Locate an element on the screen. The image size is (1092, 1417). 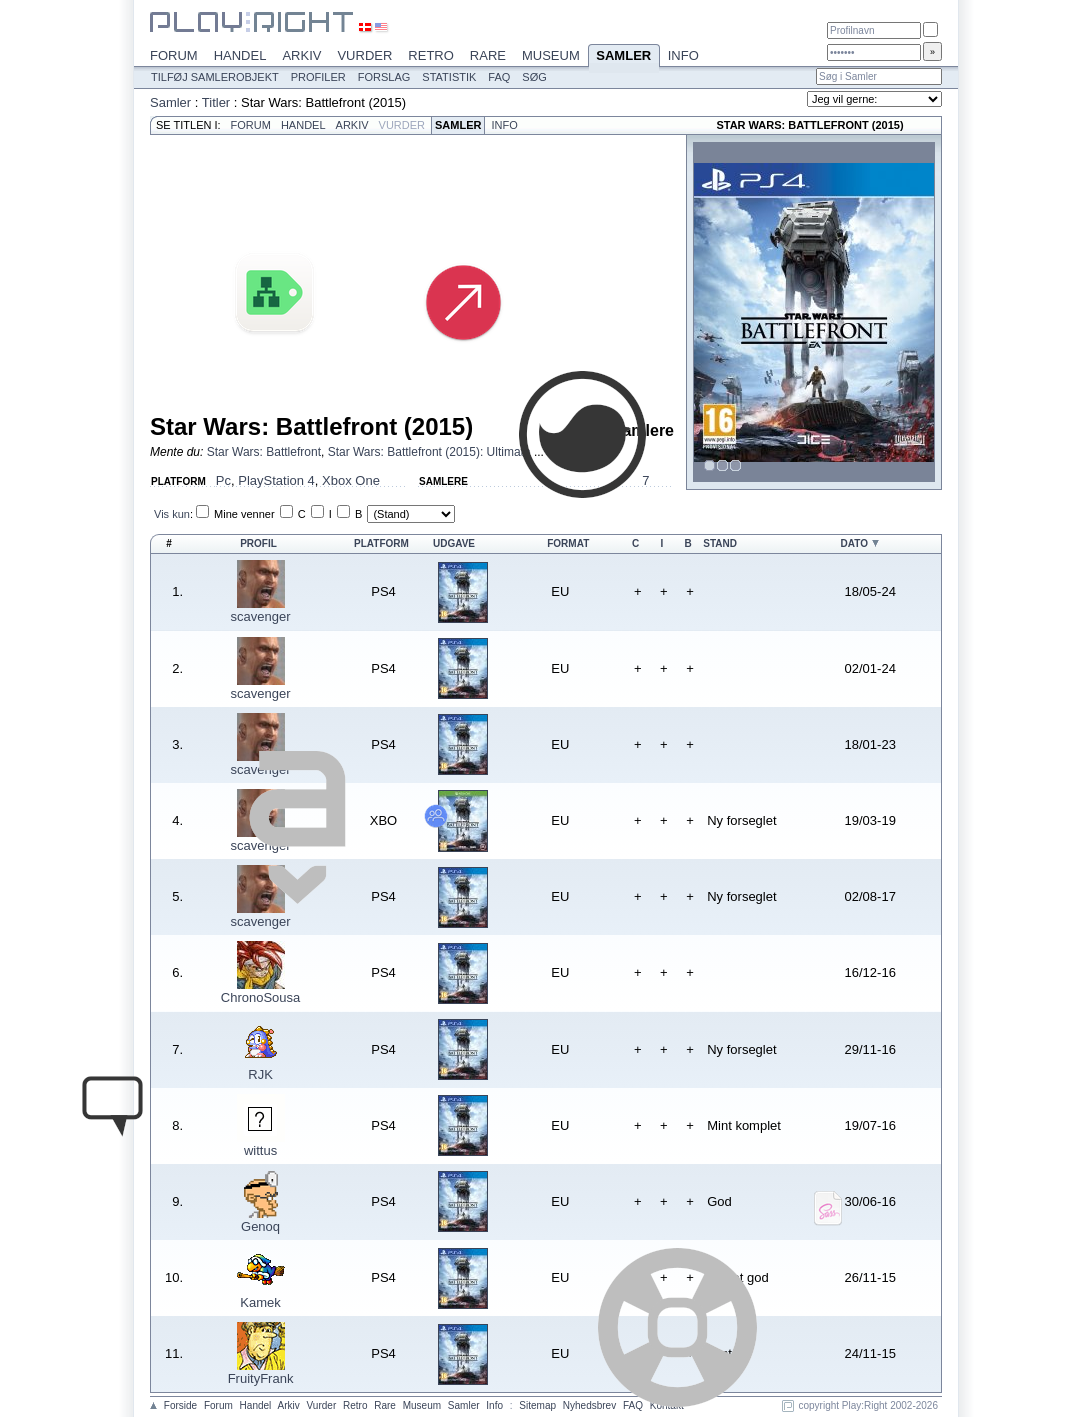
open What IP network utility app is located at coordinates (274, 292).